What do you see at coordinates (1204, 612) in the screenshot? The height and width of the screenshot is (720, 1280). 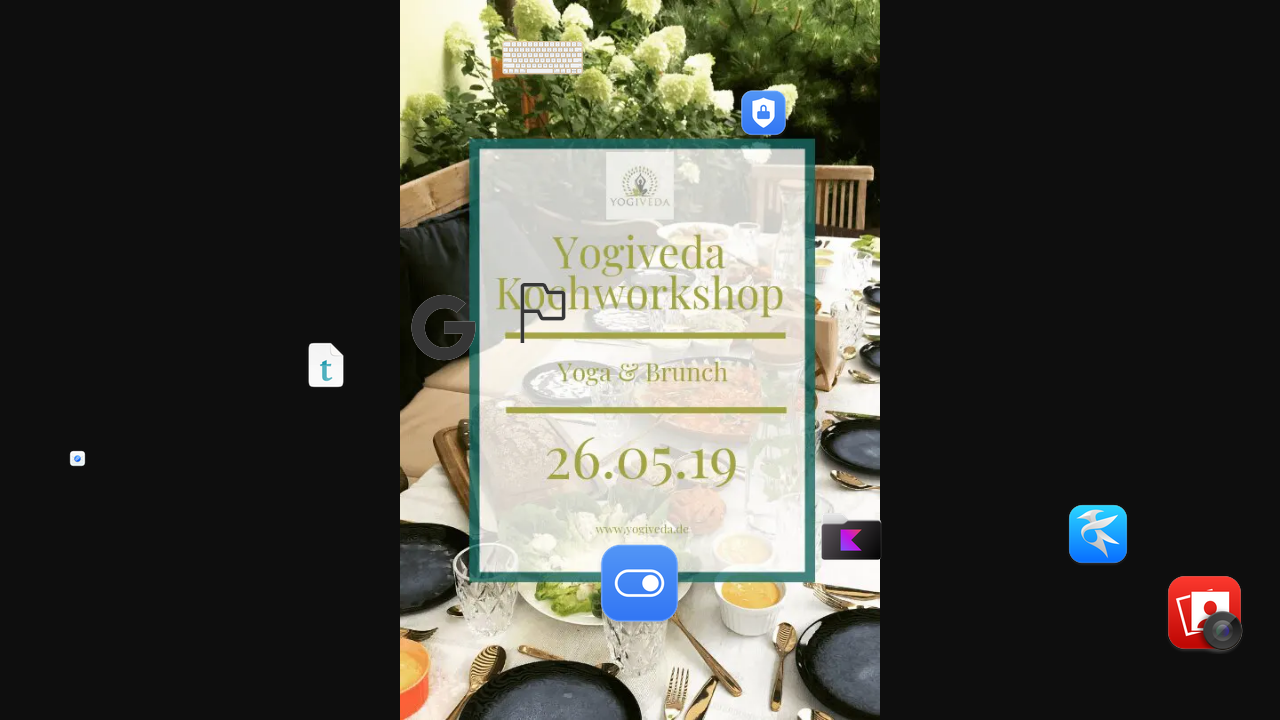 I see `open cheese webcam app` at bounding box center [1204, 612].